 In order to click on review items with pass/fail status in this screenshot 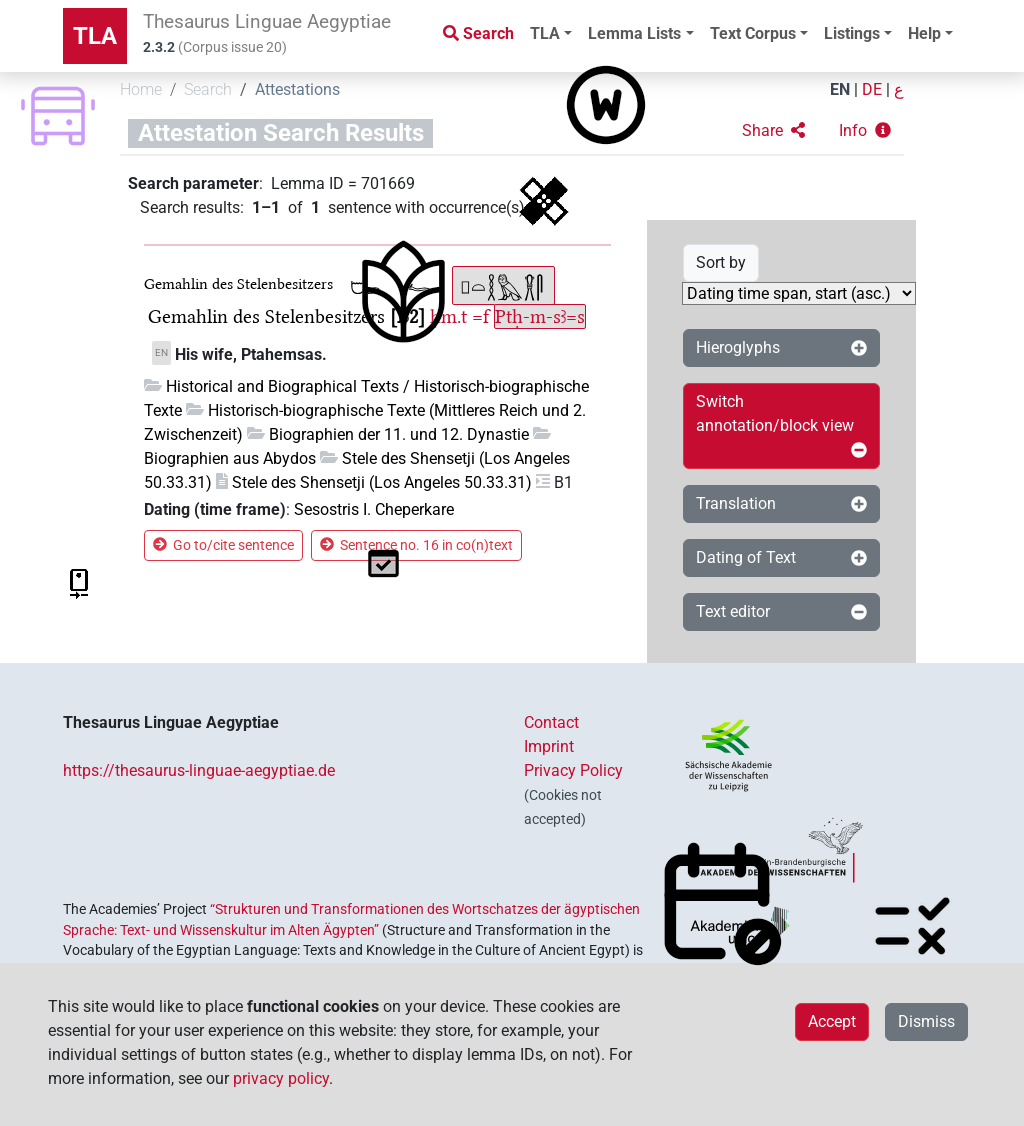, I will do `click(913, 926)`.